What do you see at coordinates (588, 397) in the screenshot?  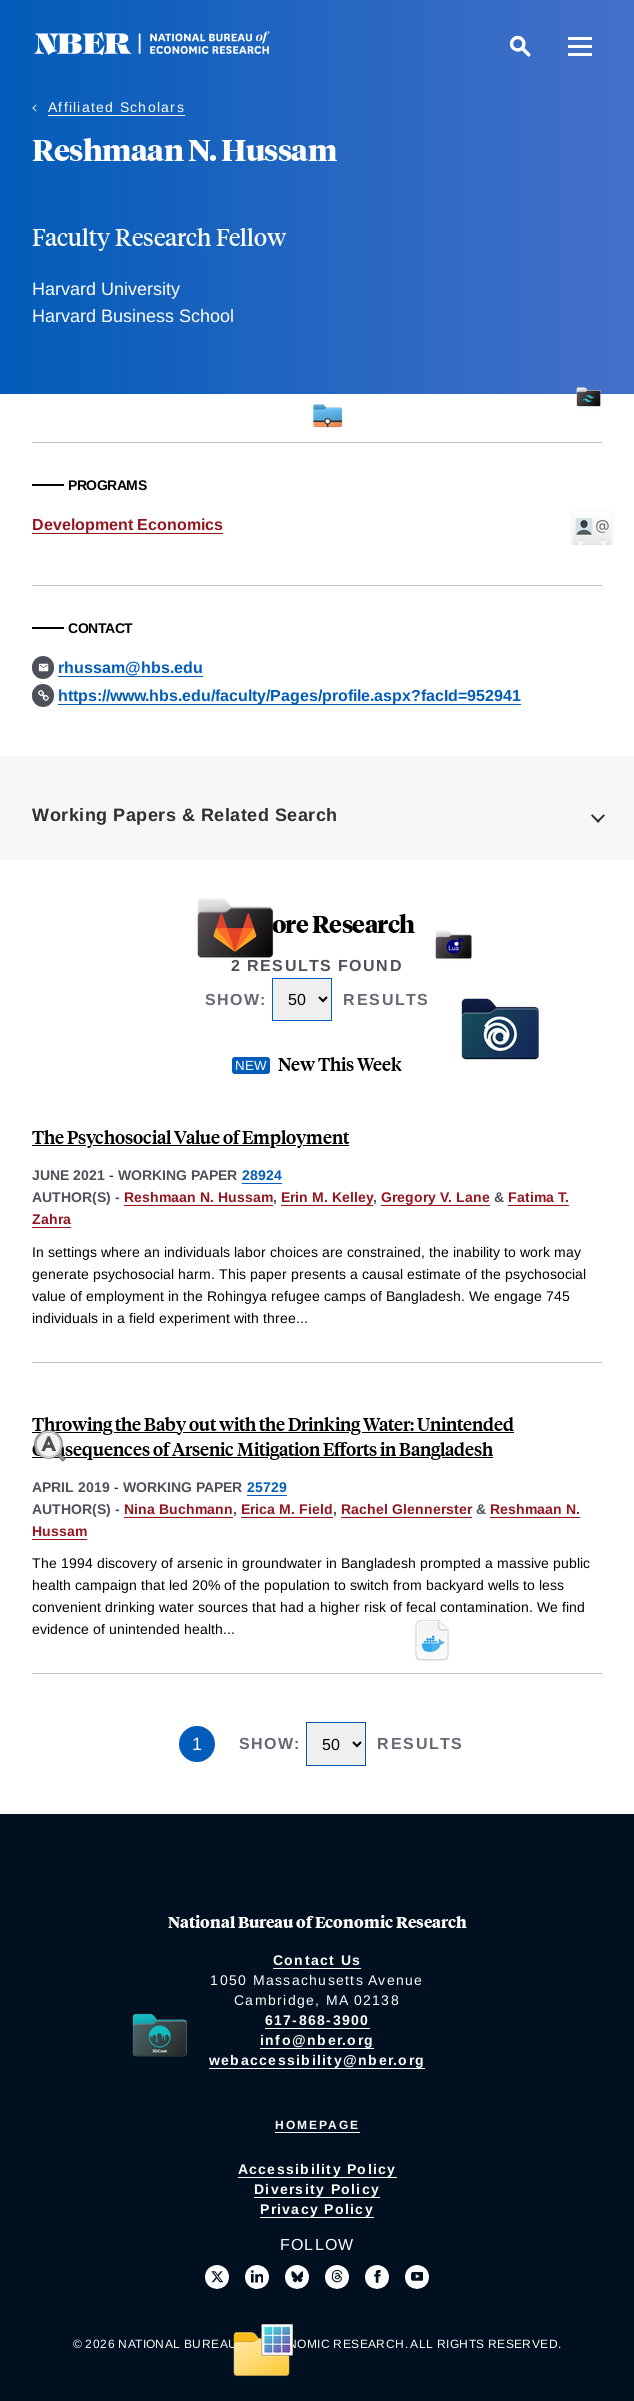 I see `folder containing tailwind css files` at bounding box center [588, 397].